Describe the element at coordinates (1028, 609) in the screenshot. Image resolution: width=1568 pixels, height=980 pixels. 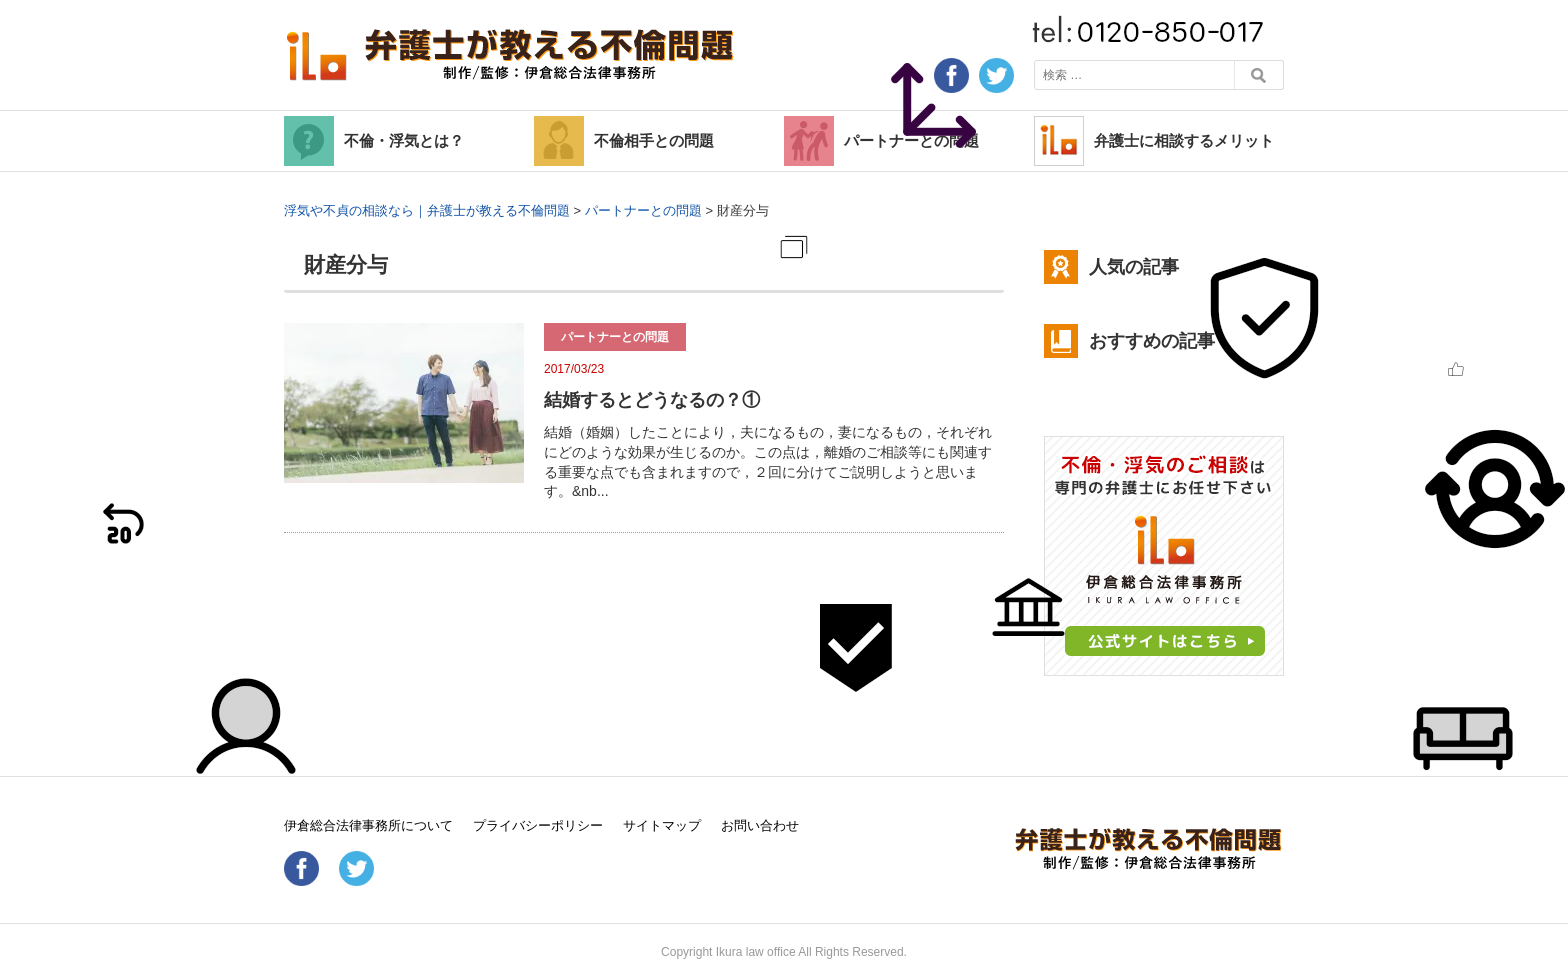
I see `access banking or financial services` at that location.